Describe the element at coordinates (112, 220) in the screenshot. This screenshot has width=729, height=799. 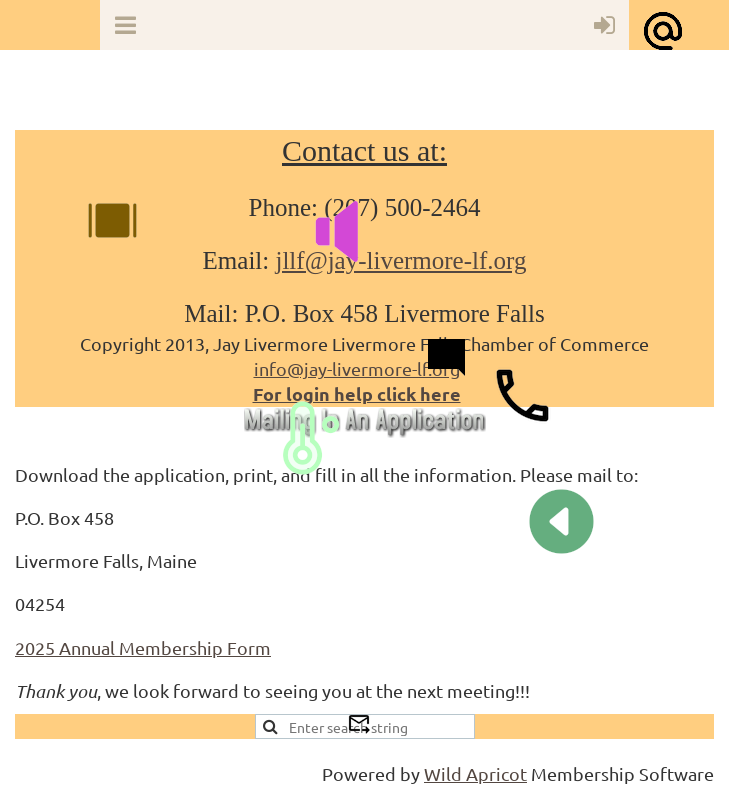
I see `start a slideshow presentation` at that location.